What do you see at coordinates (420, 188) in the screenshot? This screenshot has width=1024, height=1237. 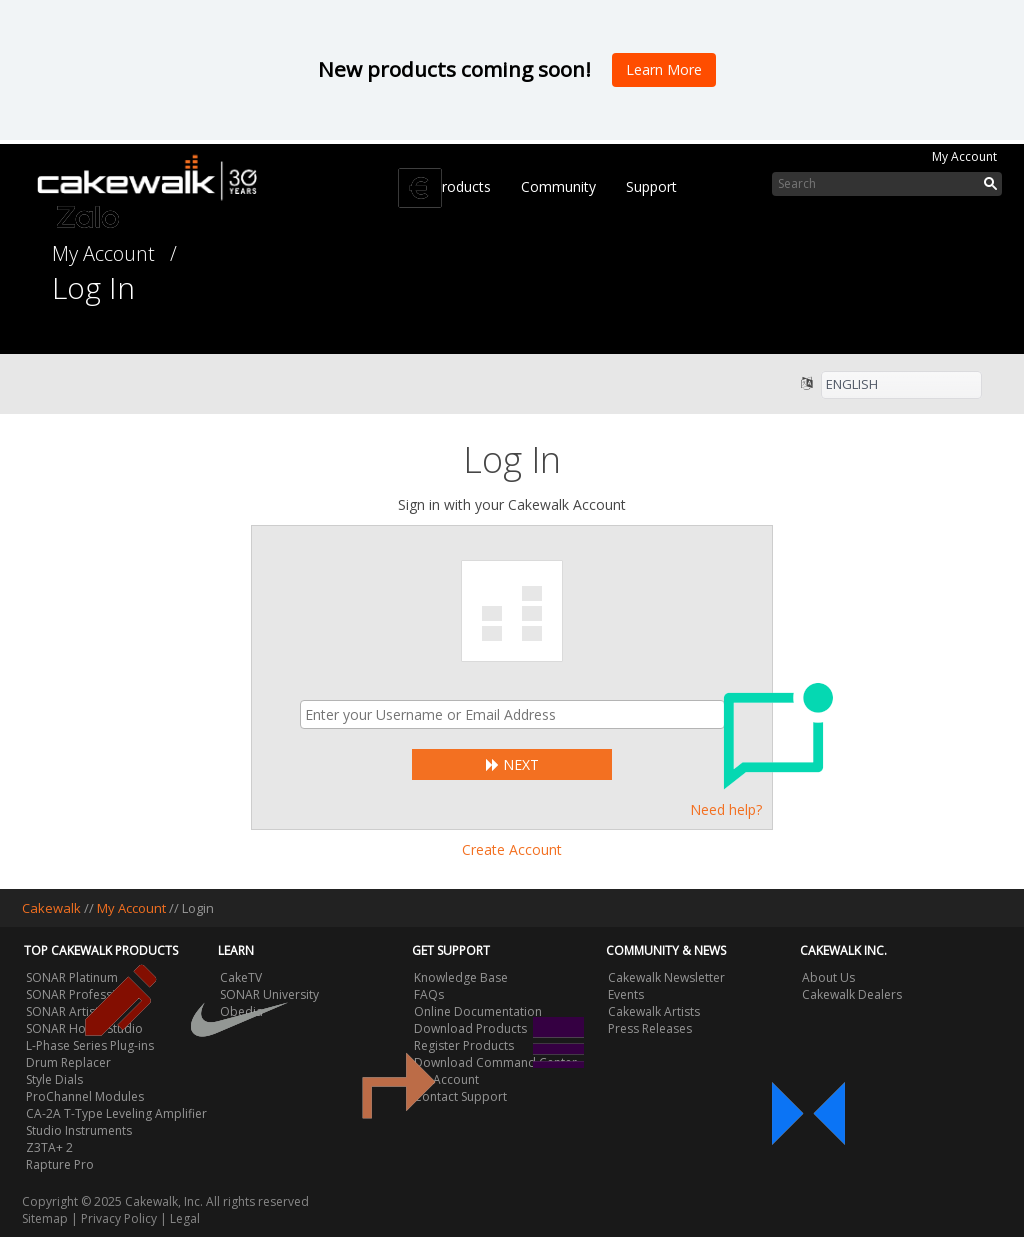 I see `indicates euro currency or payment option` at bounding box center [420, 188].